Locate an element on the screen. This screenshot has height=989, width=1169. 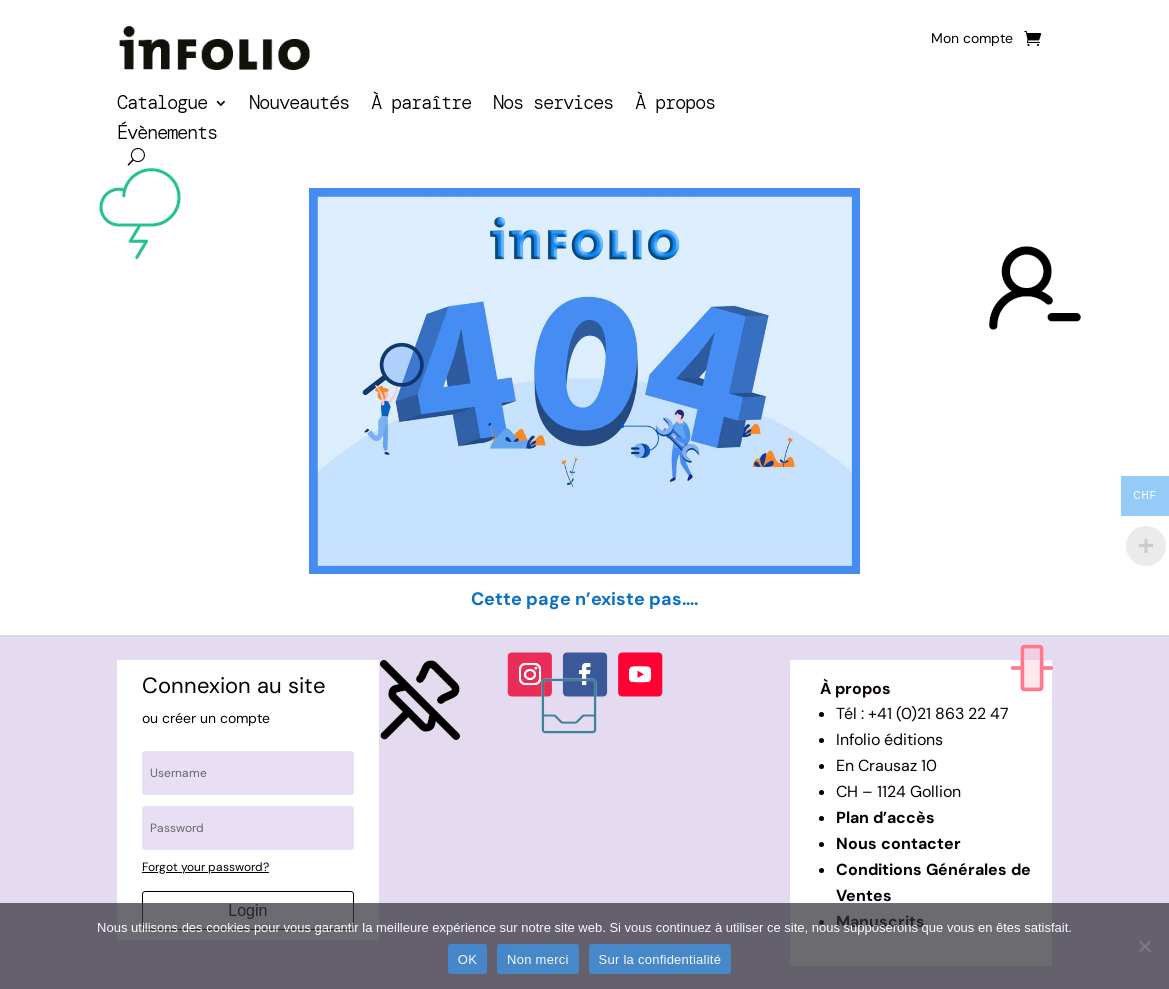
indicates thunderstorm or severe weather conditions is located at coordinates (140, 212).